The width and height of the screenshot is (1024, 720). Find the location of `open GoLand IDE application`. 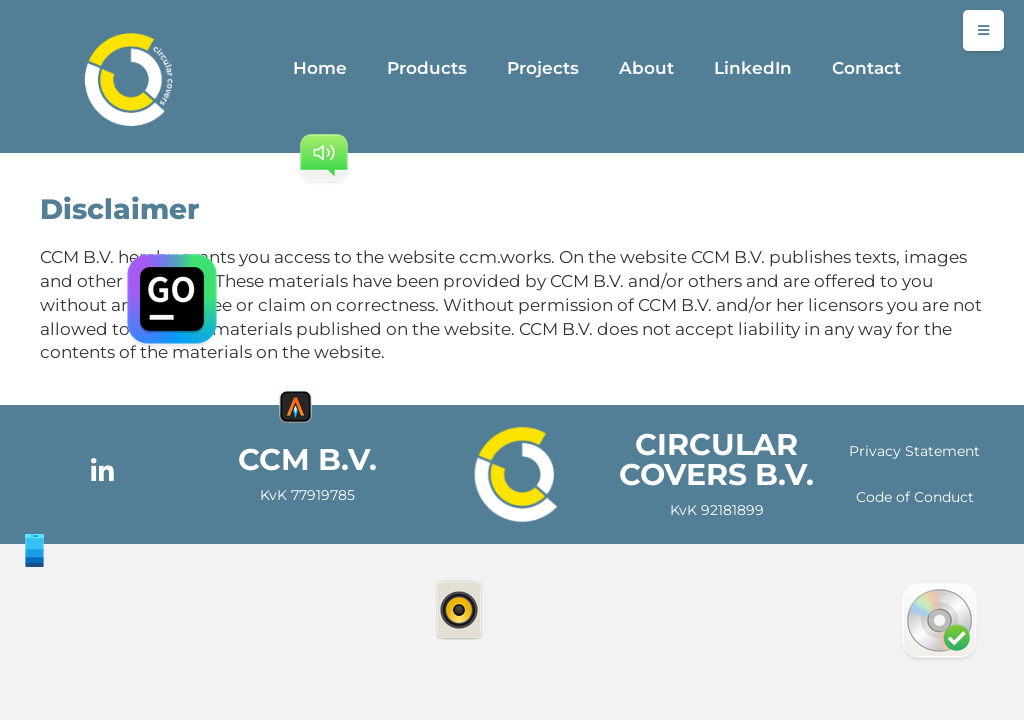

open GoLand IDE application is located at coordinates (172, 299).